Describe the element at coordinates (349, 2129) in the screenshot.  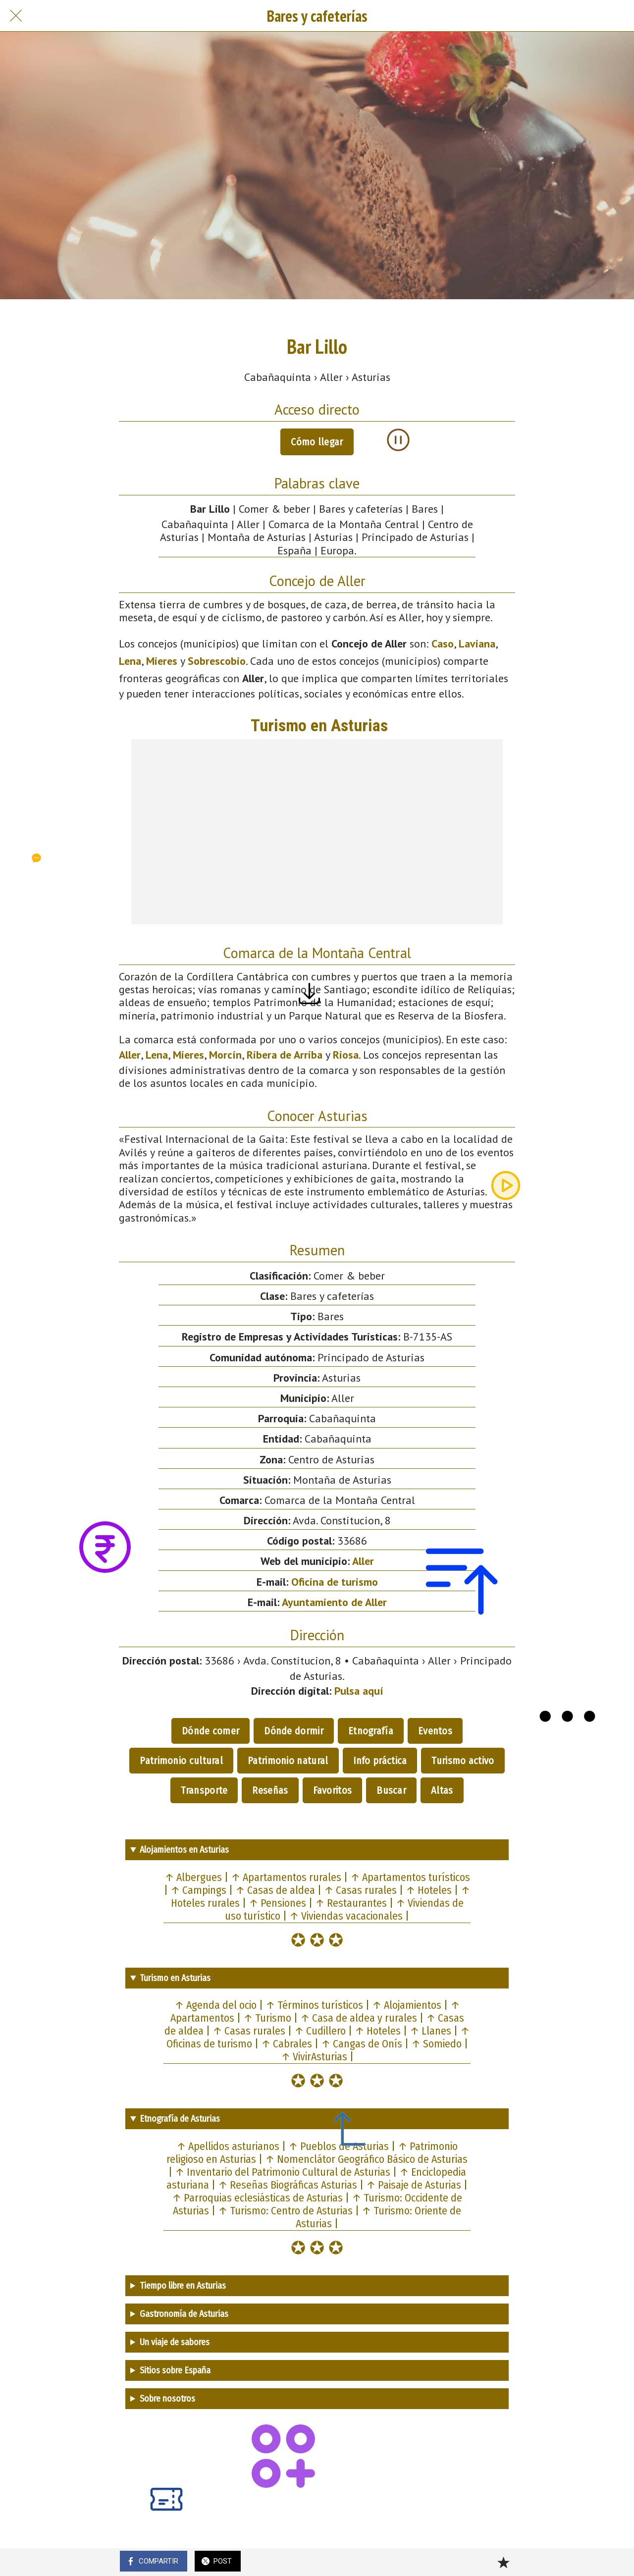
I see `go back and up to previous level` at that location.